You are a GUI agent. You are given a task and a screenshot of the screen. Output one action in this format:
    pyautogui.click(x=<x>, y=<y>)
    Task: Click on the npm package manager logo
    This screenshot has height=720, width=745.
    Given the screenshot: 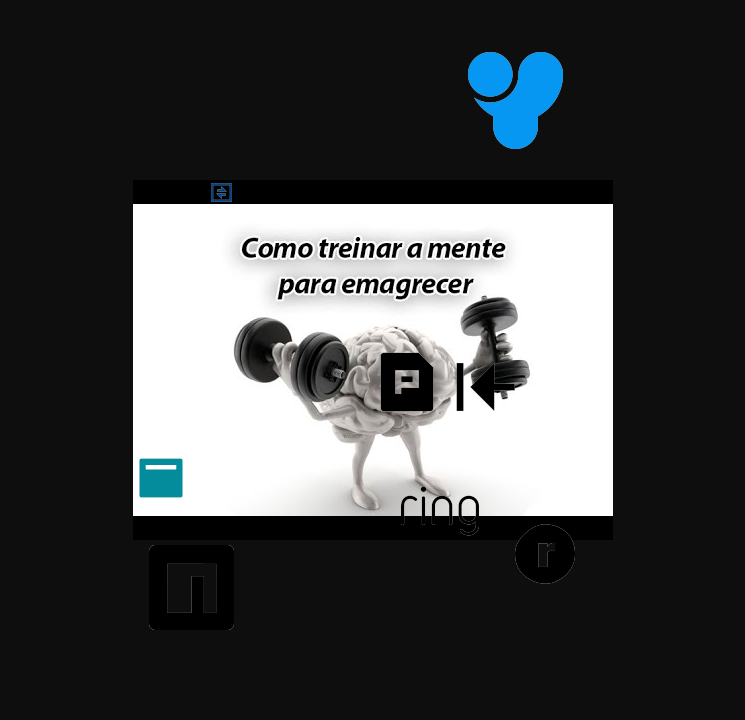 What is the action you would take?
    pyautogui.click(x=191, y=587)
    